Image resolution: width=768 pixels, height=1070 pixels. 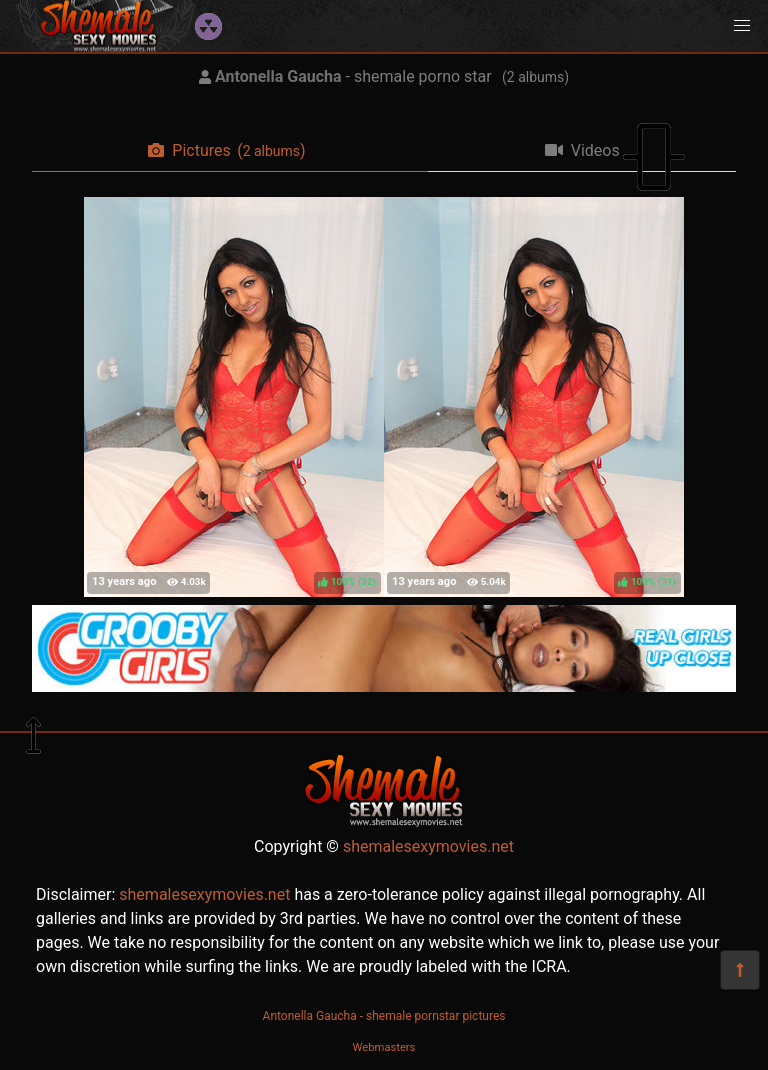 I want to click on fallout shelter location indicator, so click(x=208, y=26).